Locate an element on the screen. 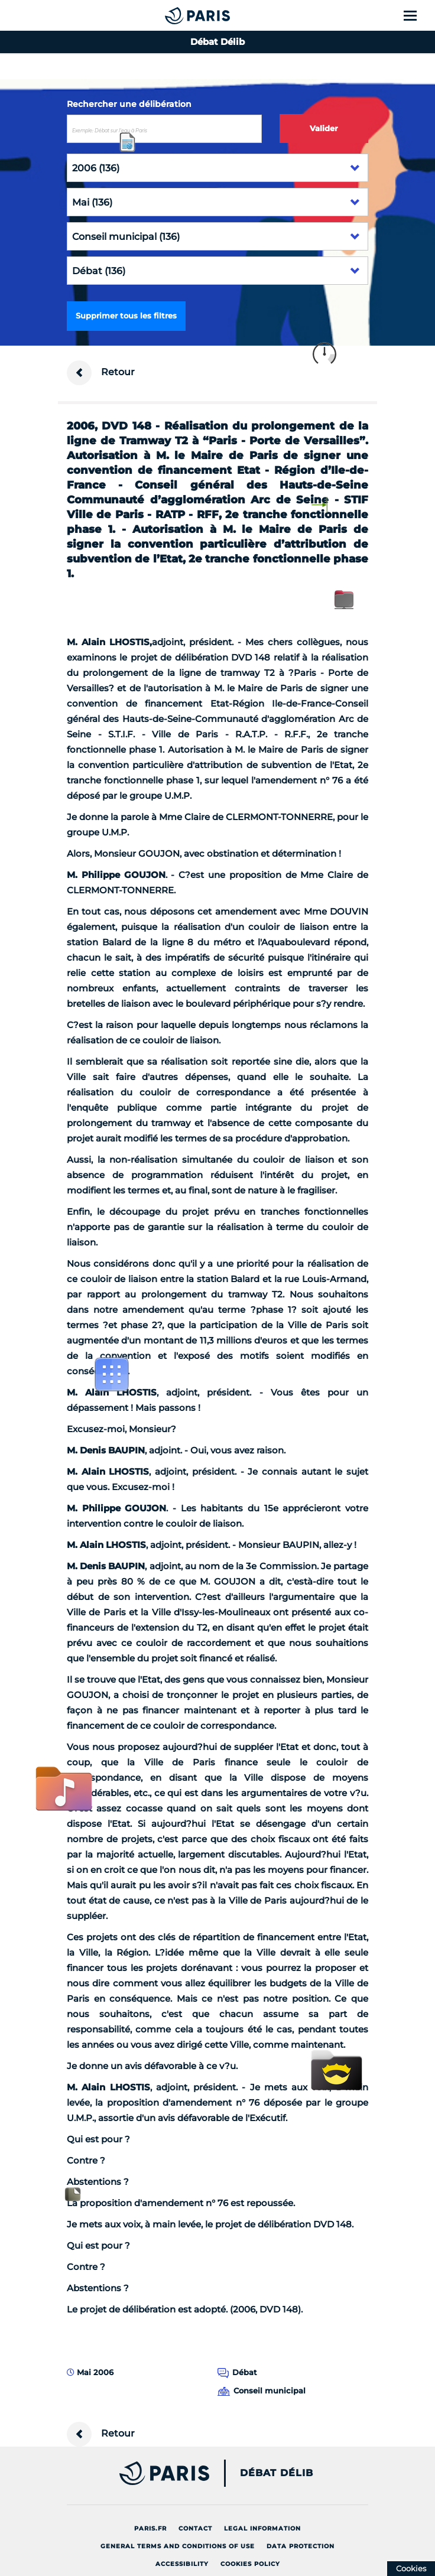 Image resolution: width=435 pixels, height=2576 pixels. change desktop wallpaper settings is located at coordinates (73, 2194).